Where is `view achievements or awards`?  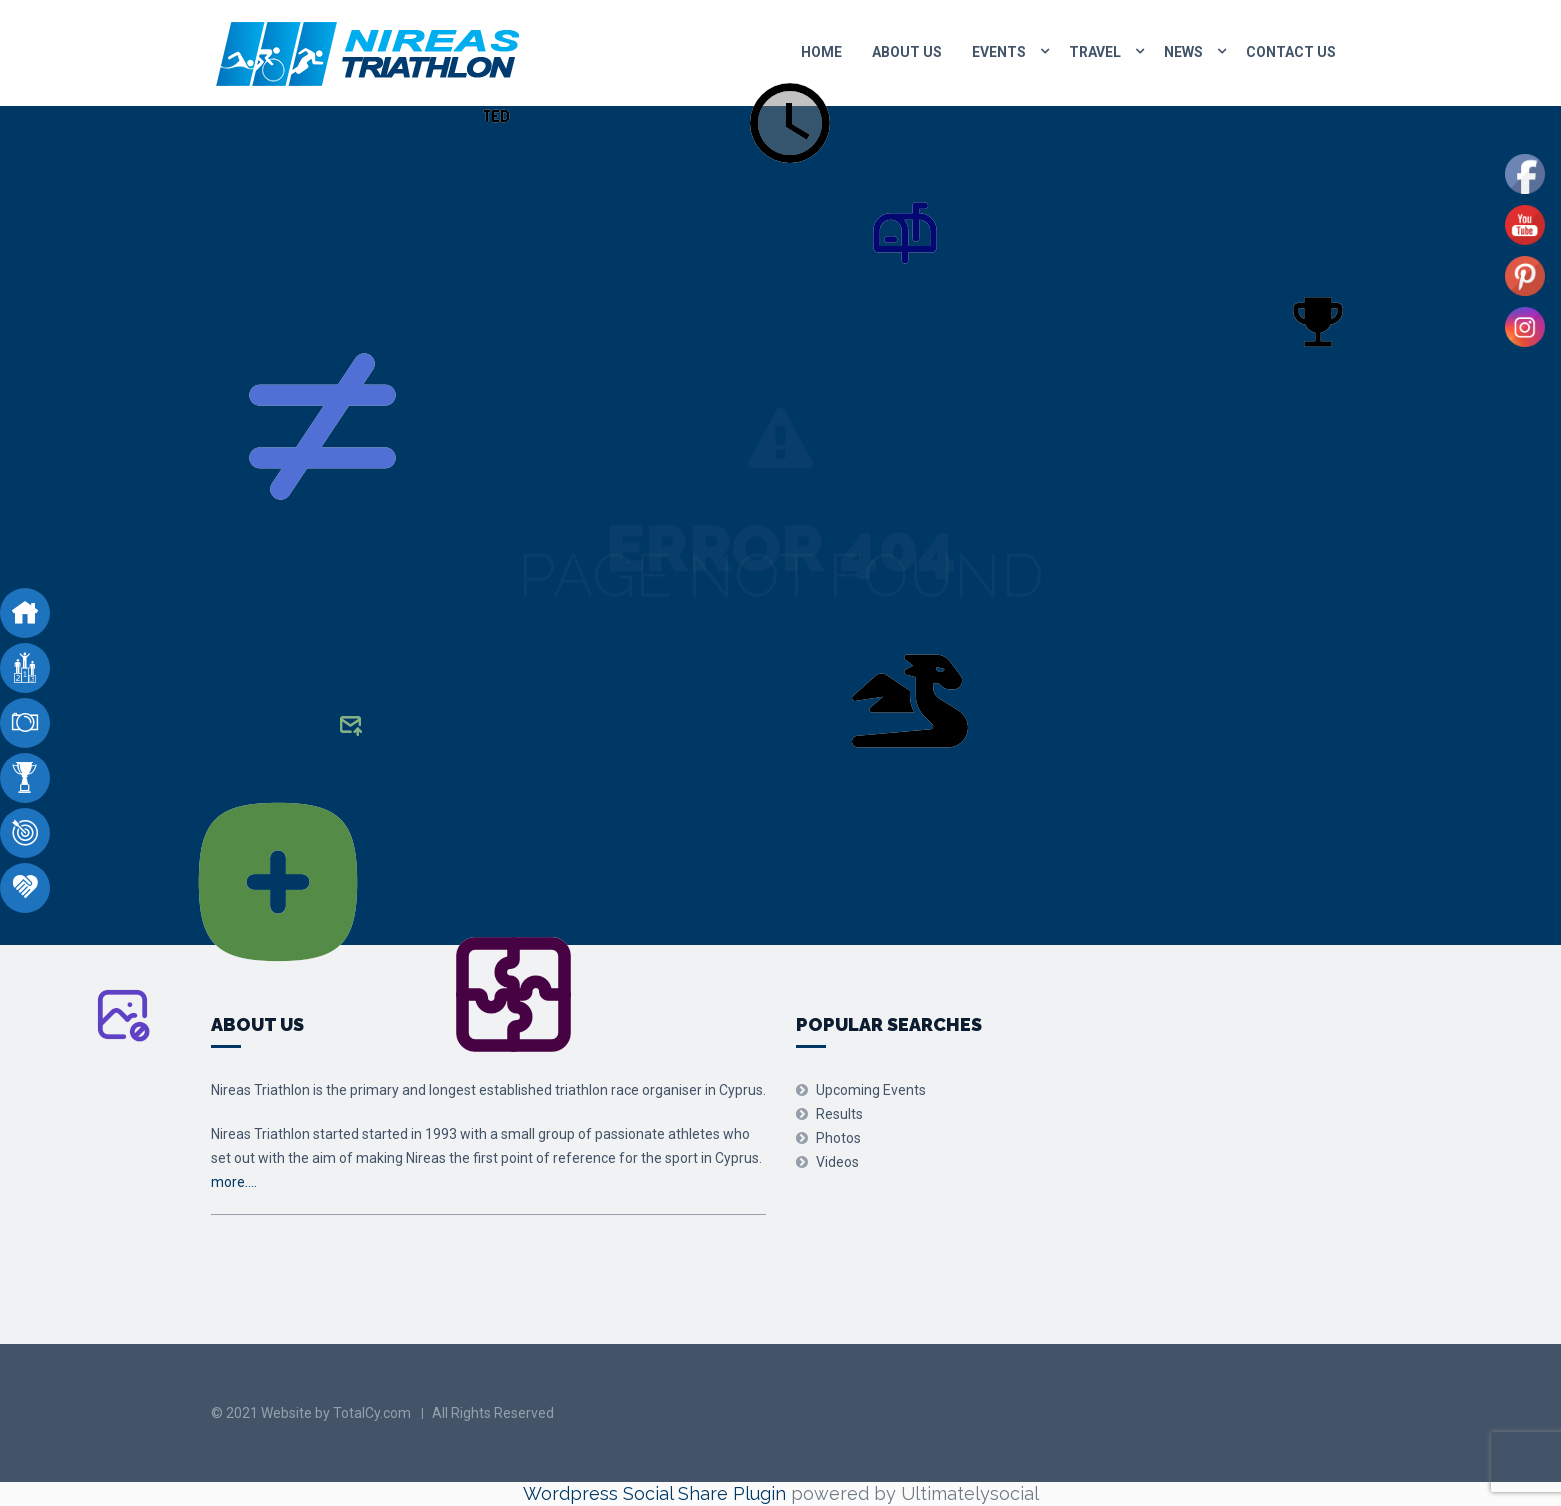 view achievements or awards is located at coordinates (1318, 322).